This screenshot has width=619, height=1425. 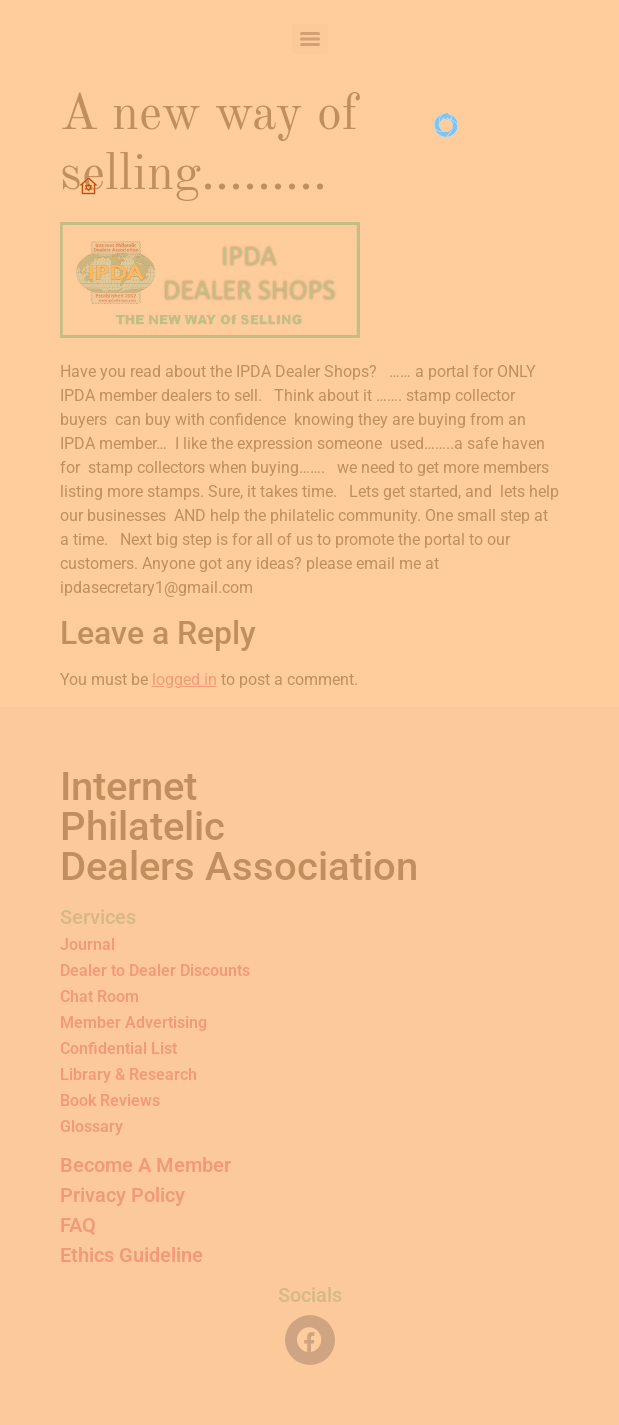 What do you see at coordinates (446, 125) in the screenshot?
I see `PyPy Python interpreter branding` at bounding box center [446, 125].